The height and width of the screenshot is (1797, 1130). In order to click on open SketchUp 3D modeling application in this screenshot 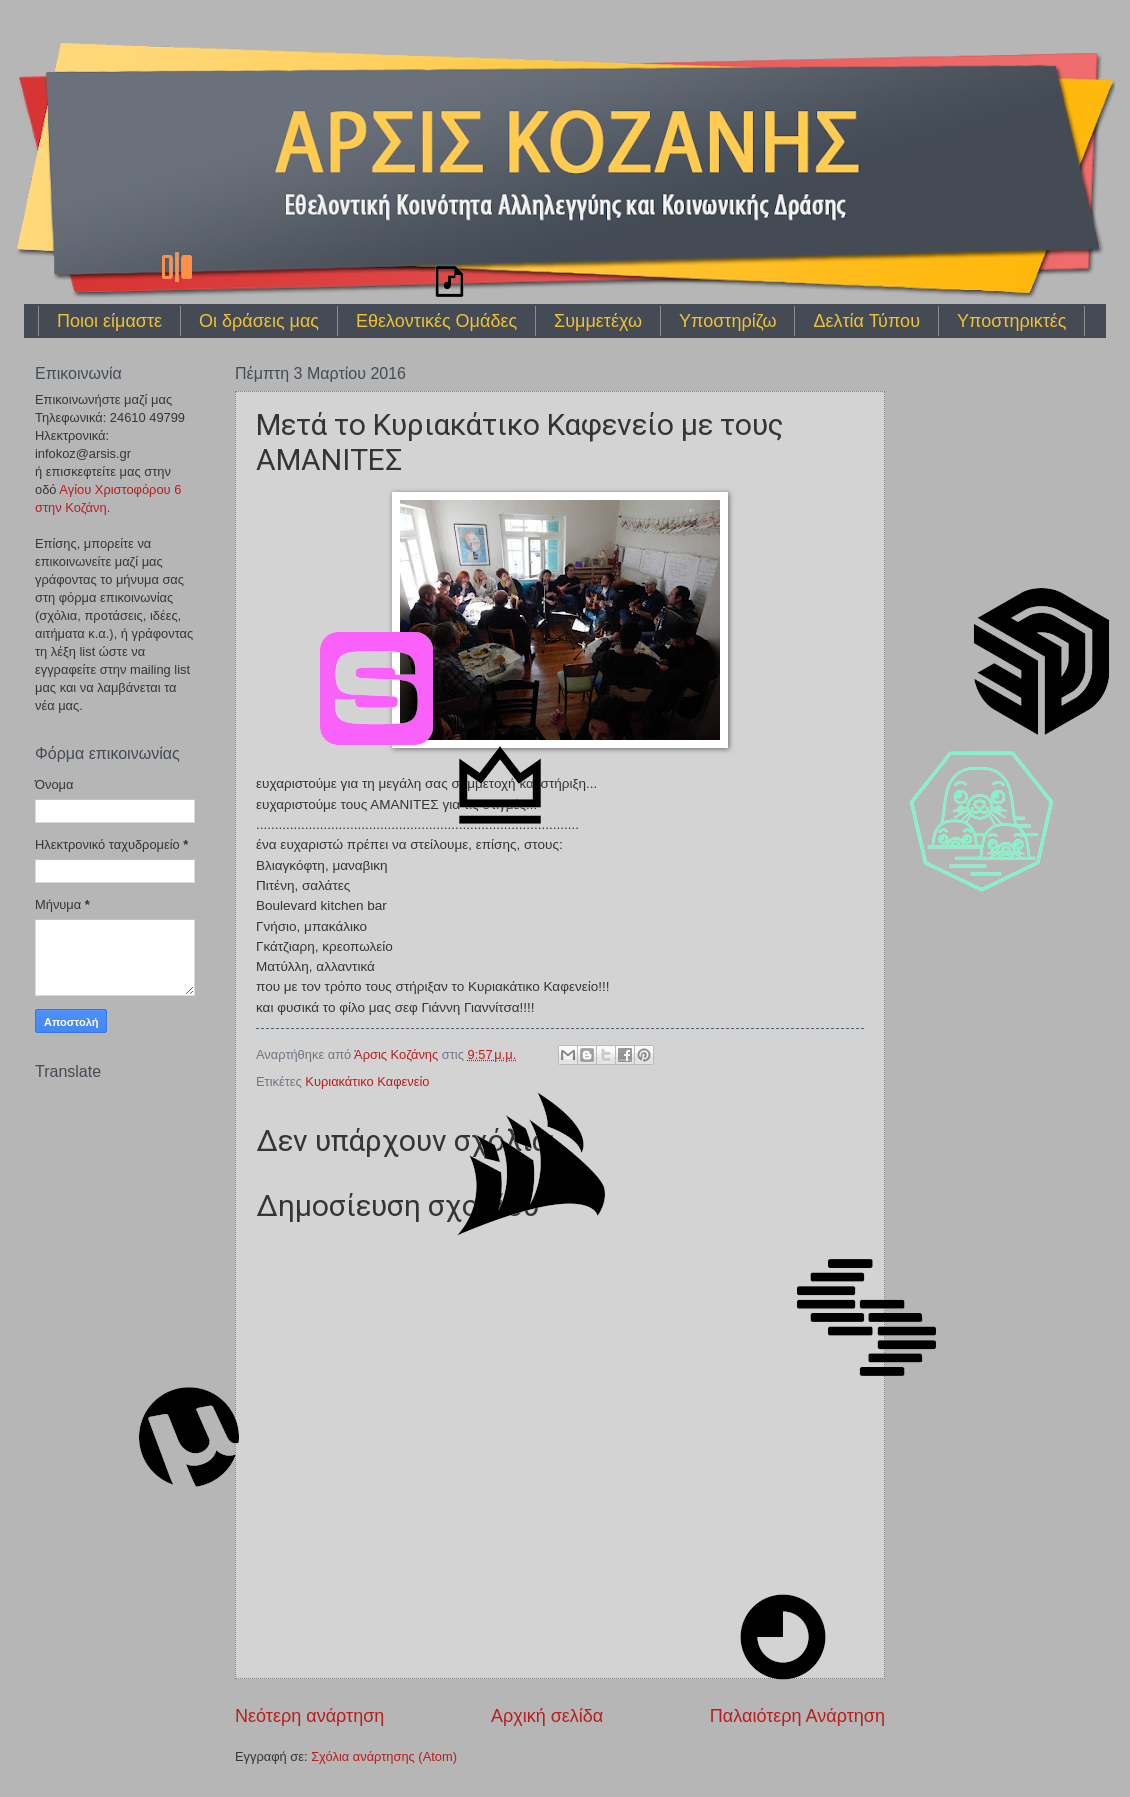, I will do `click(1041, 661)`.